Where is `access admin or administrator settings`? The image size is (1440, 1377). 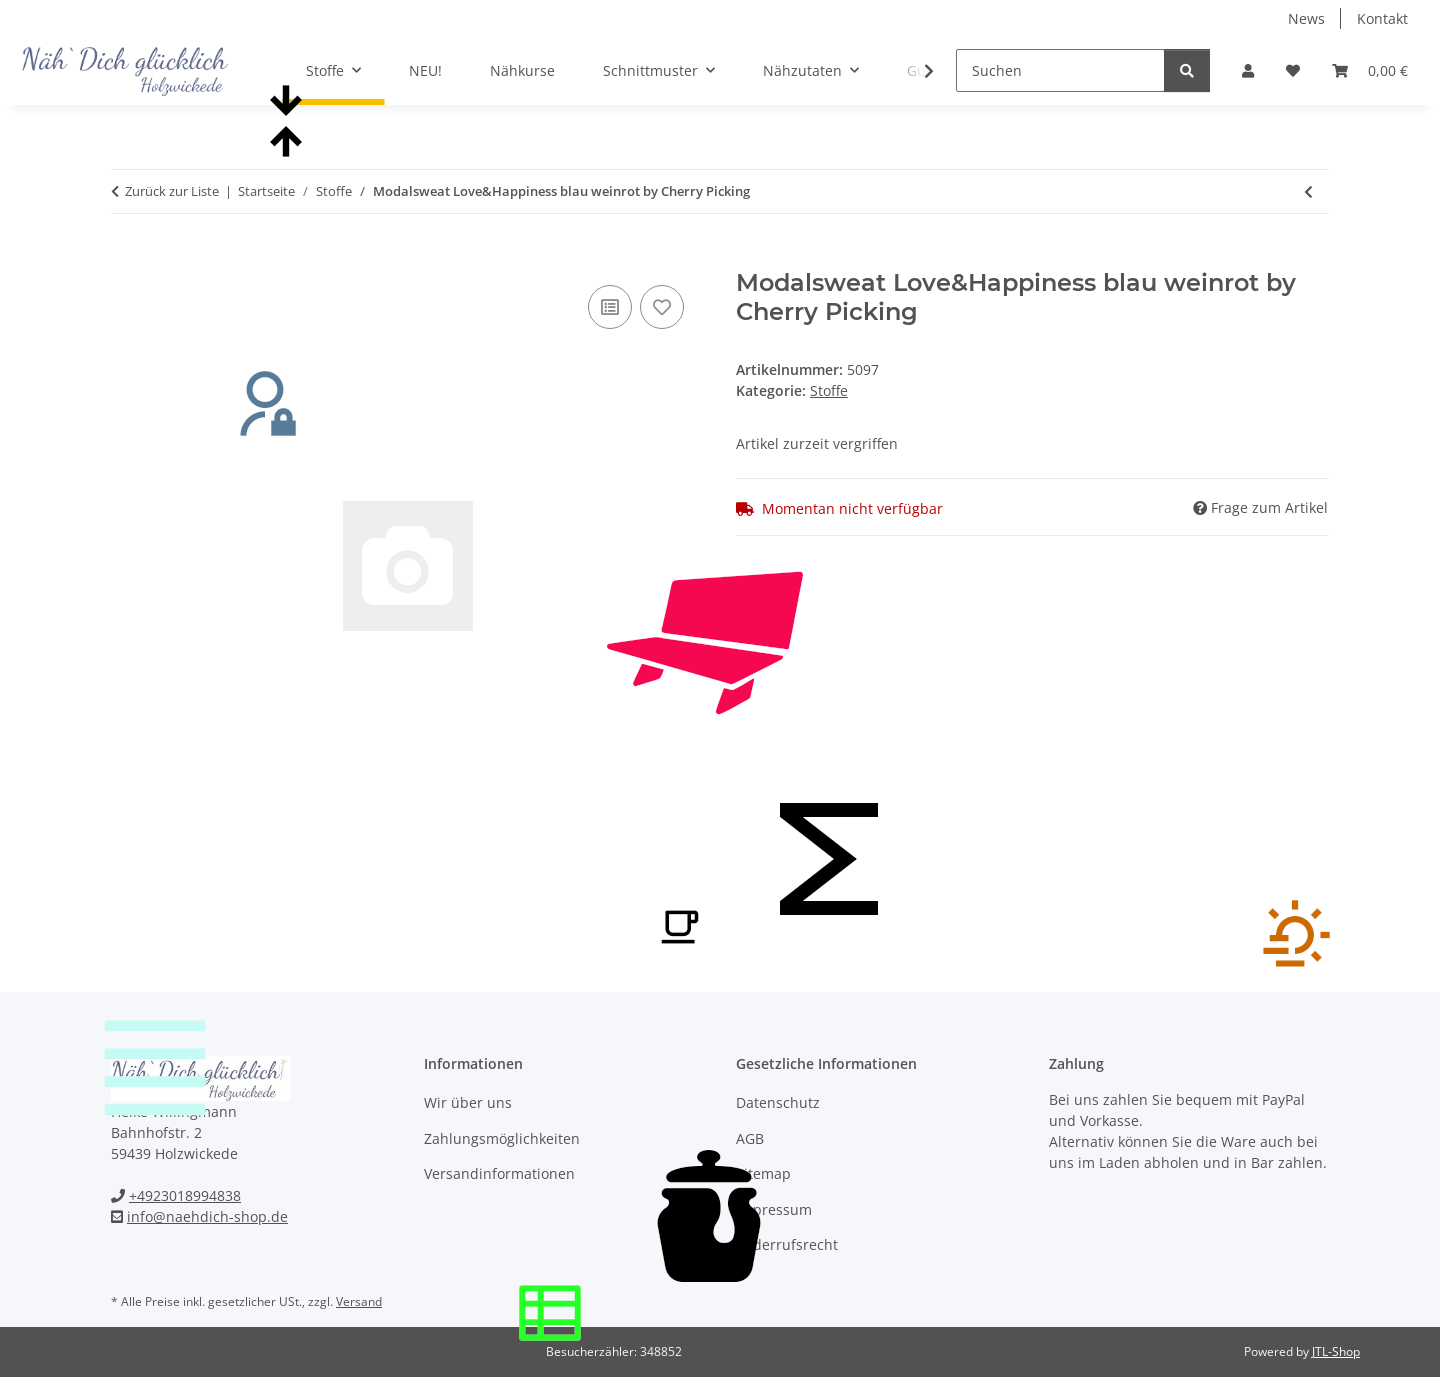 access admin or administrator settings is located at coordinates (265, 405).